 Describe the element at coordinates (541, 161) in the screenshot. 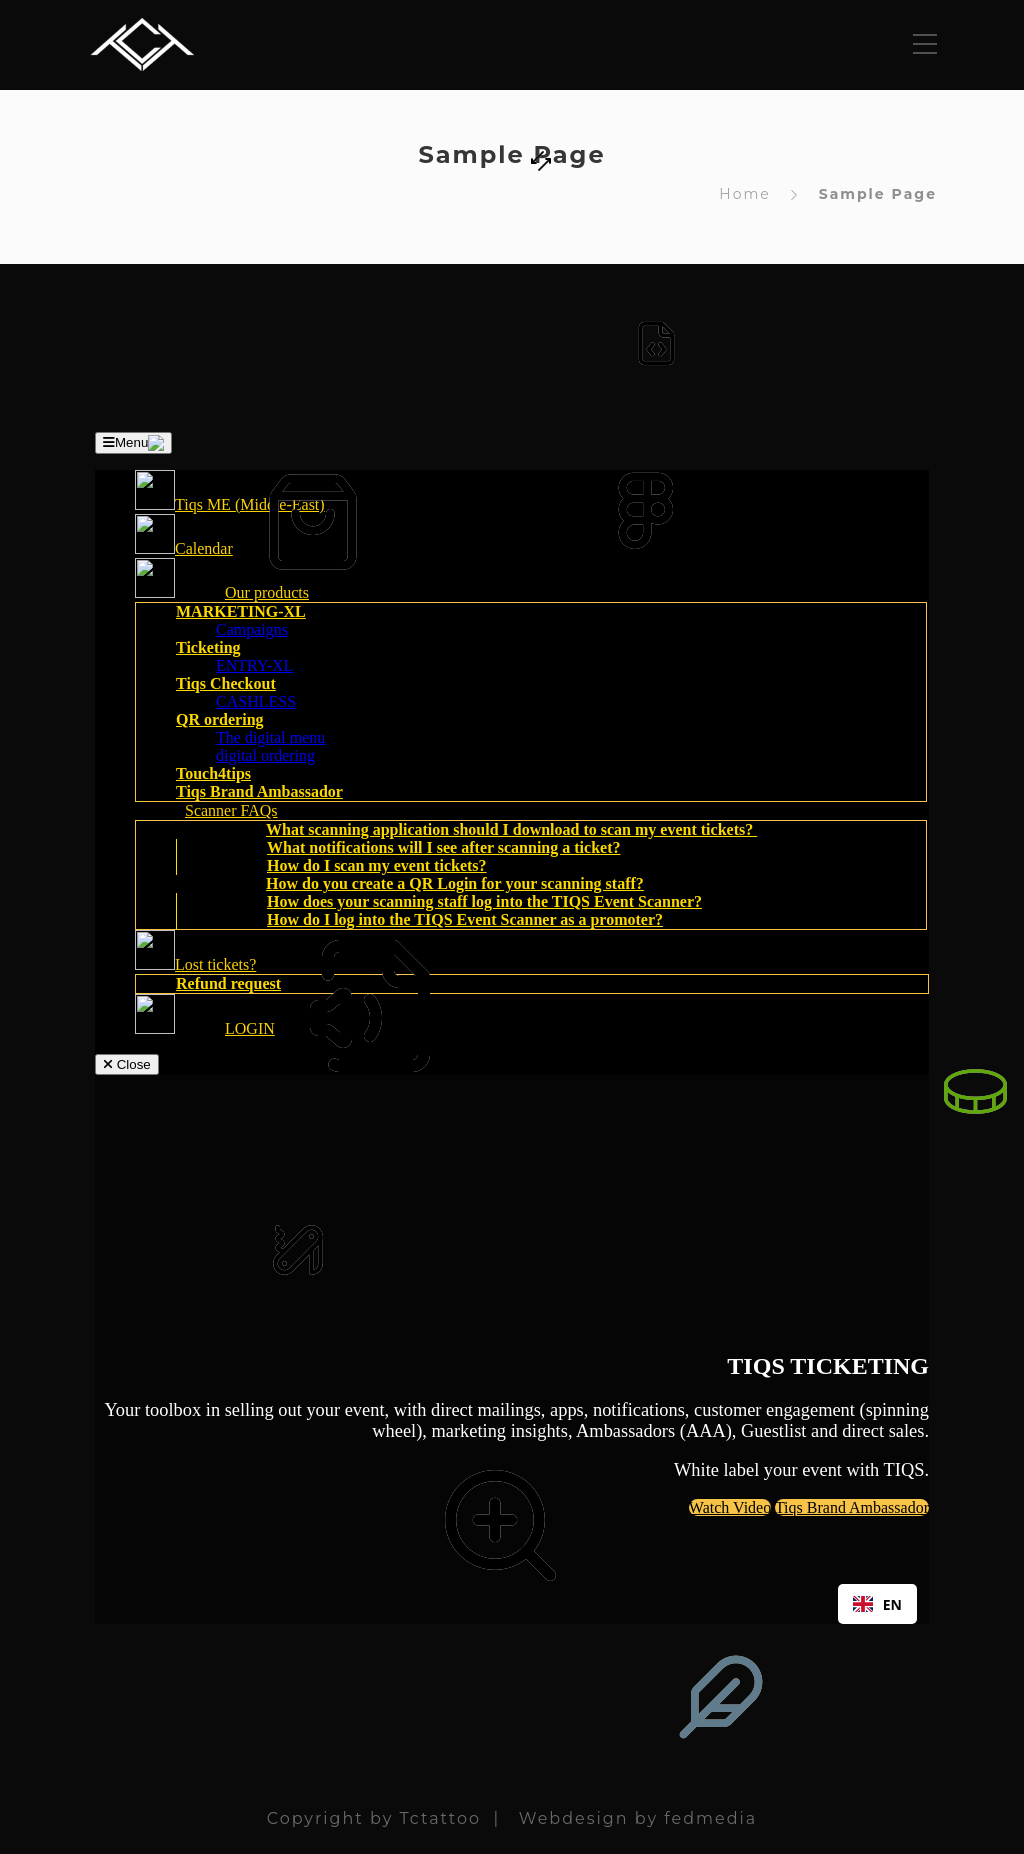

I see `expand or resize diagonally` at that location.